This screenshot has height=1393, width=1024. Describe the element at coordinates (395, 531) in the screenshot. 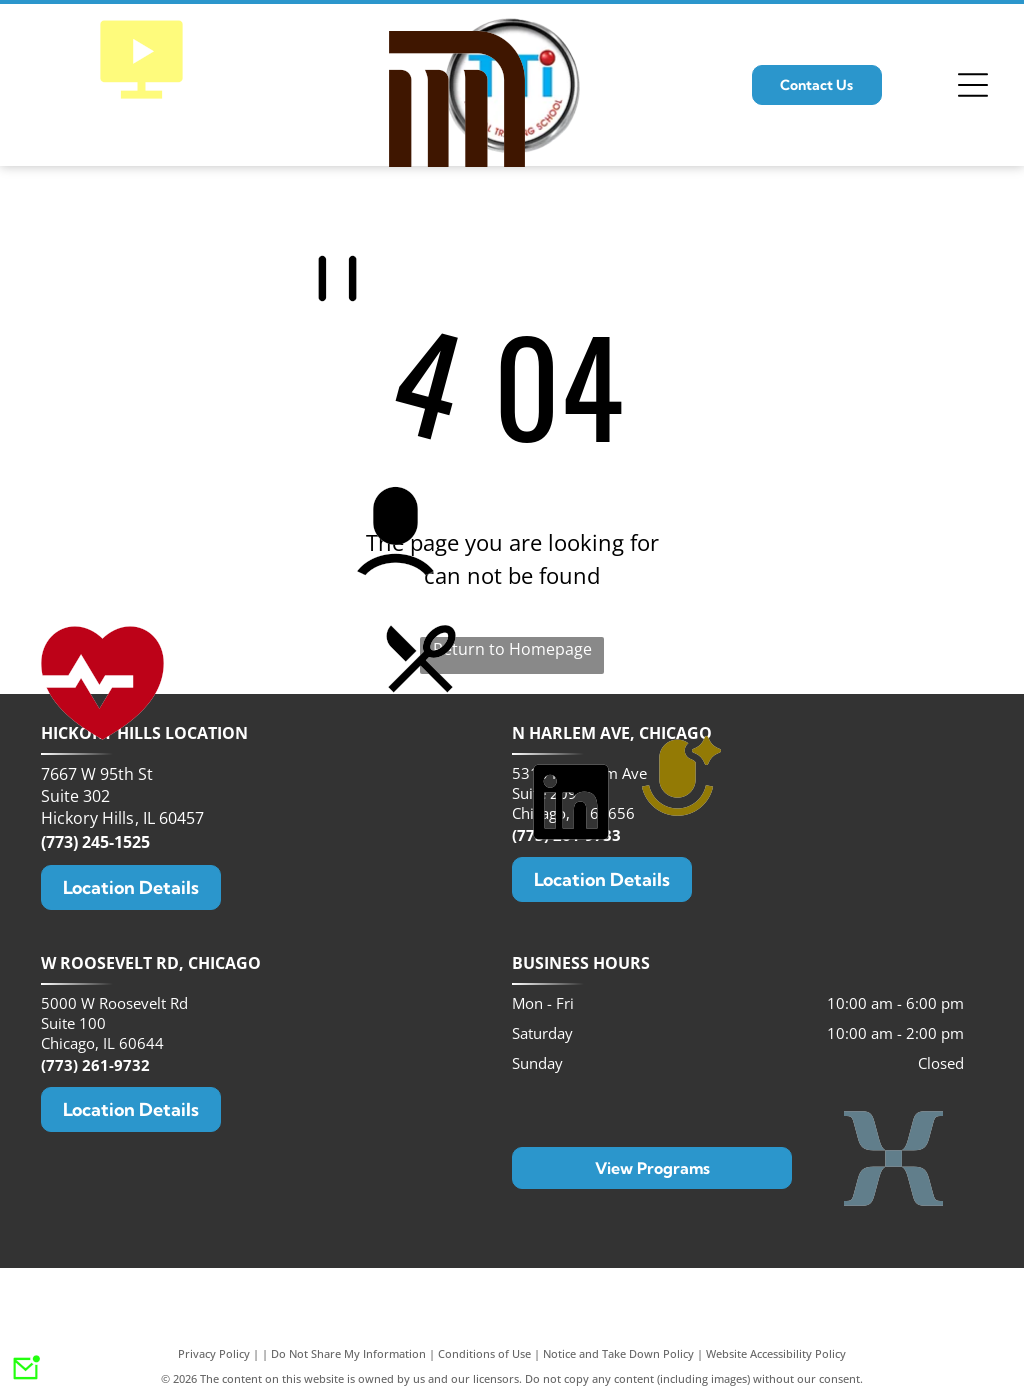

I see `view your profile` at that location.